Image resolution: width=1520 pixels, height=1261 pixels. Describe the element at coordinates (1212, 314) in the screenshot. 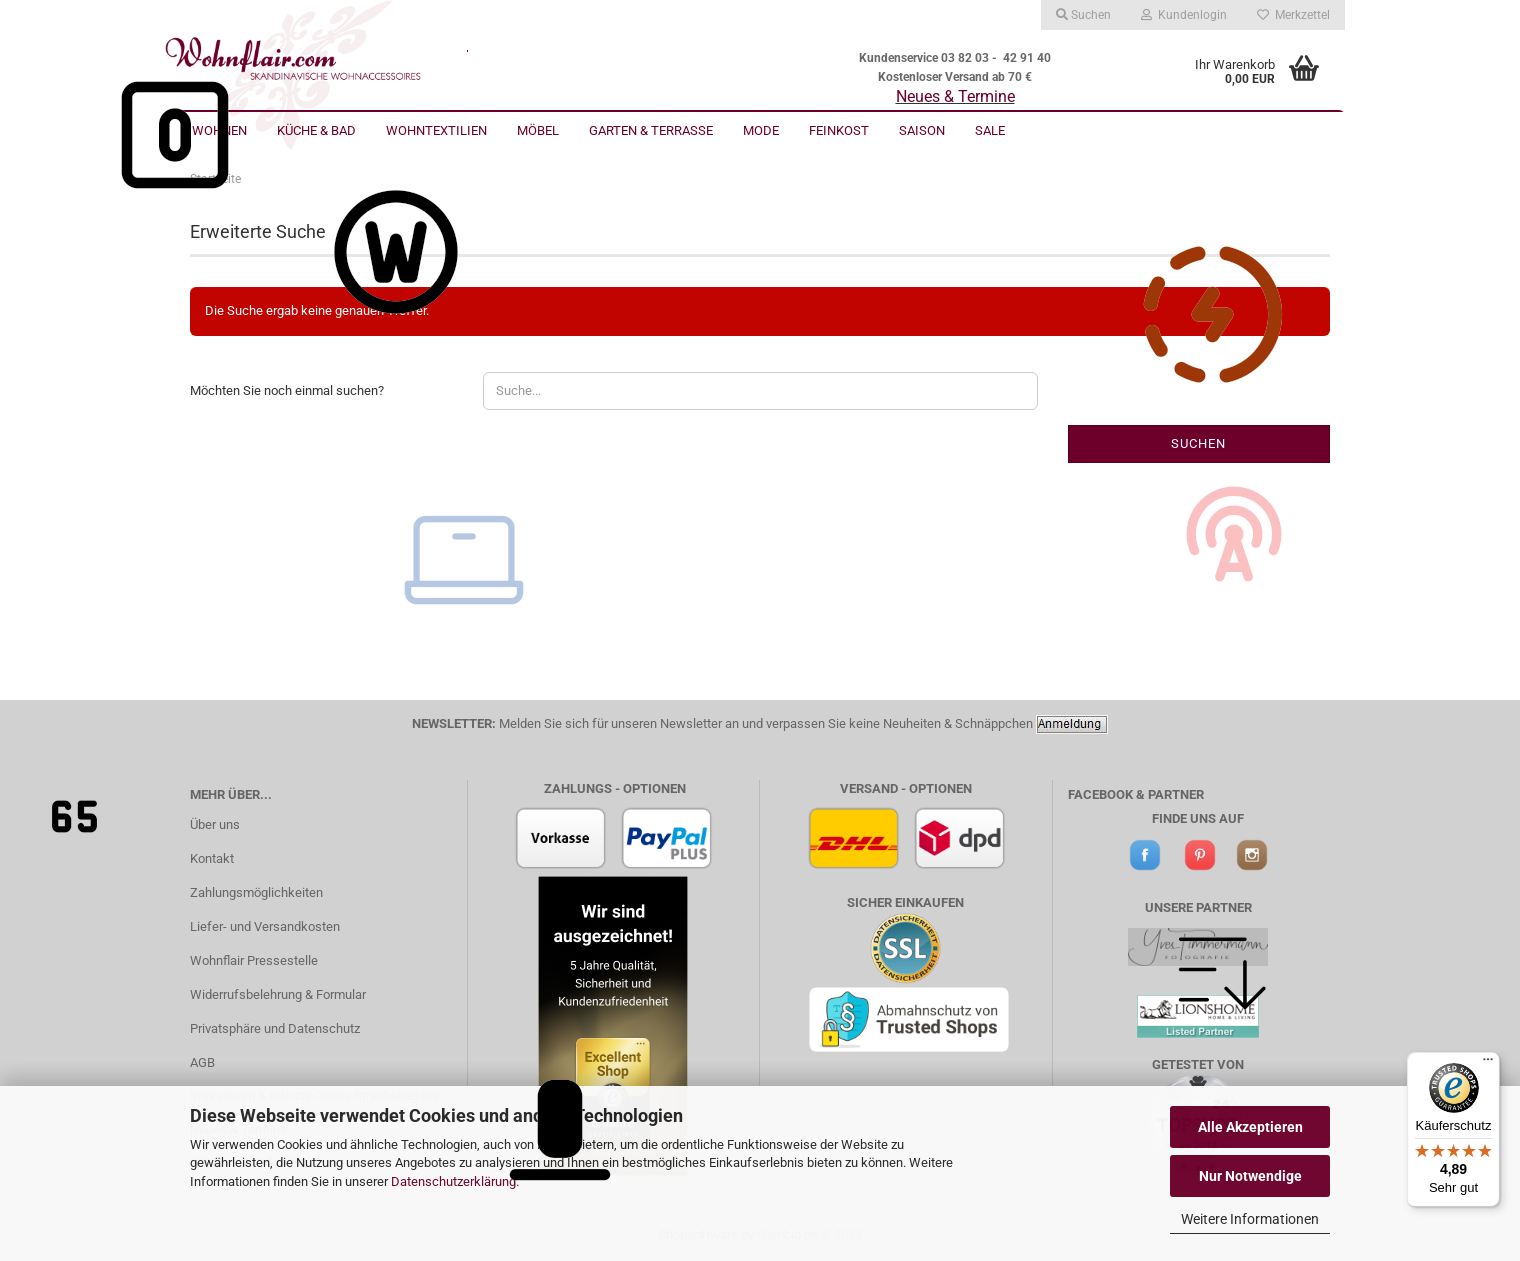

I see `charging in progress` at that location.